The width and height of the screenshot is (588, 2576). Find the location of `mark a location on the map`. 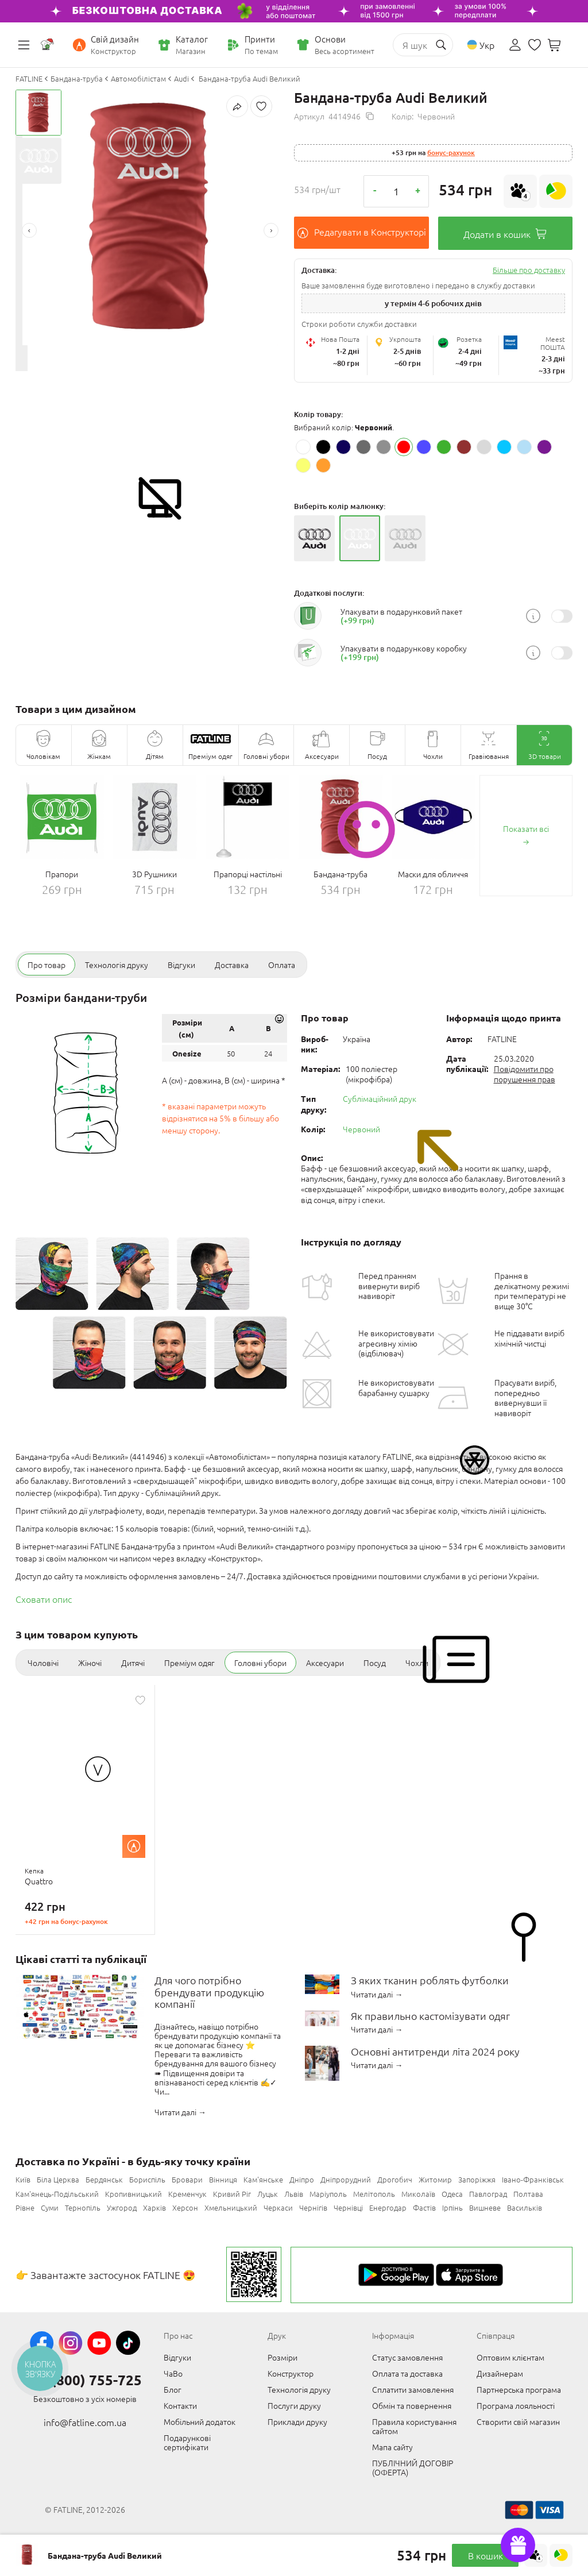

mark a location on the map is located at coordinates (524, 1937).